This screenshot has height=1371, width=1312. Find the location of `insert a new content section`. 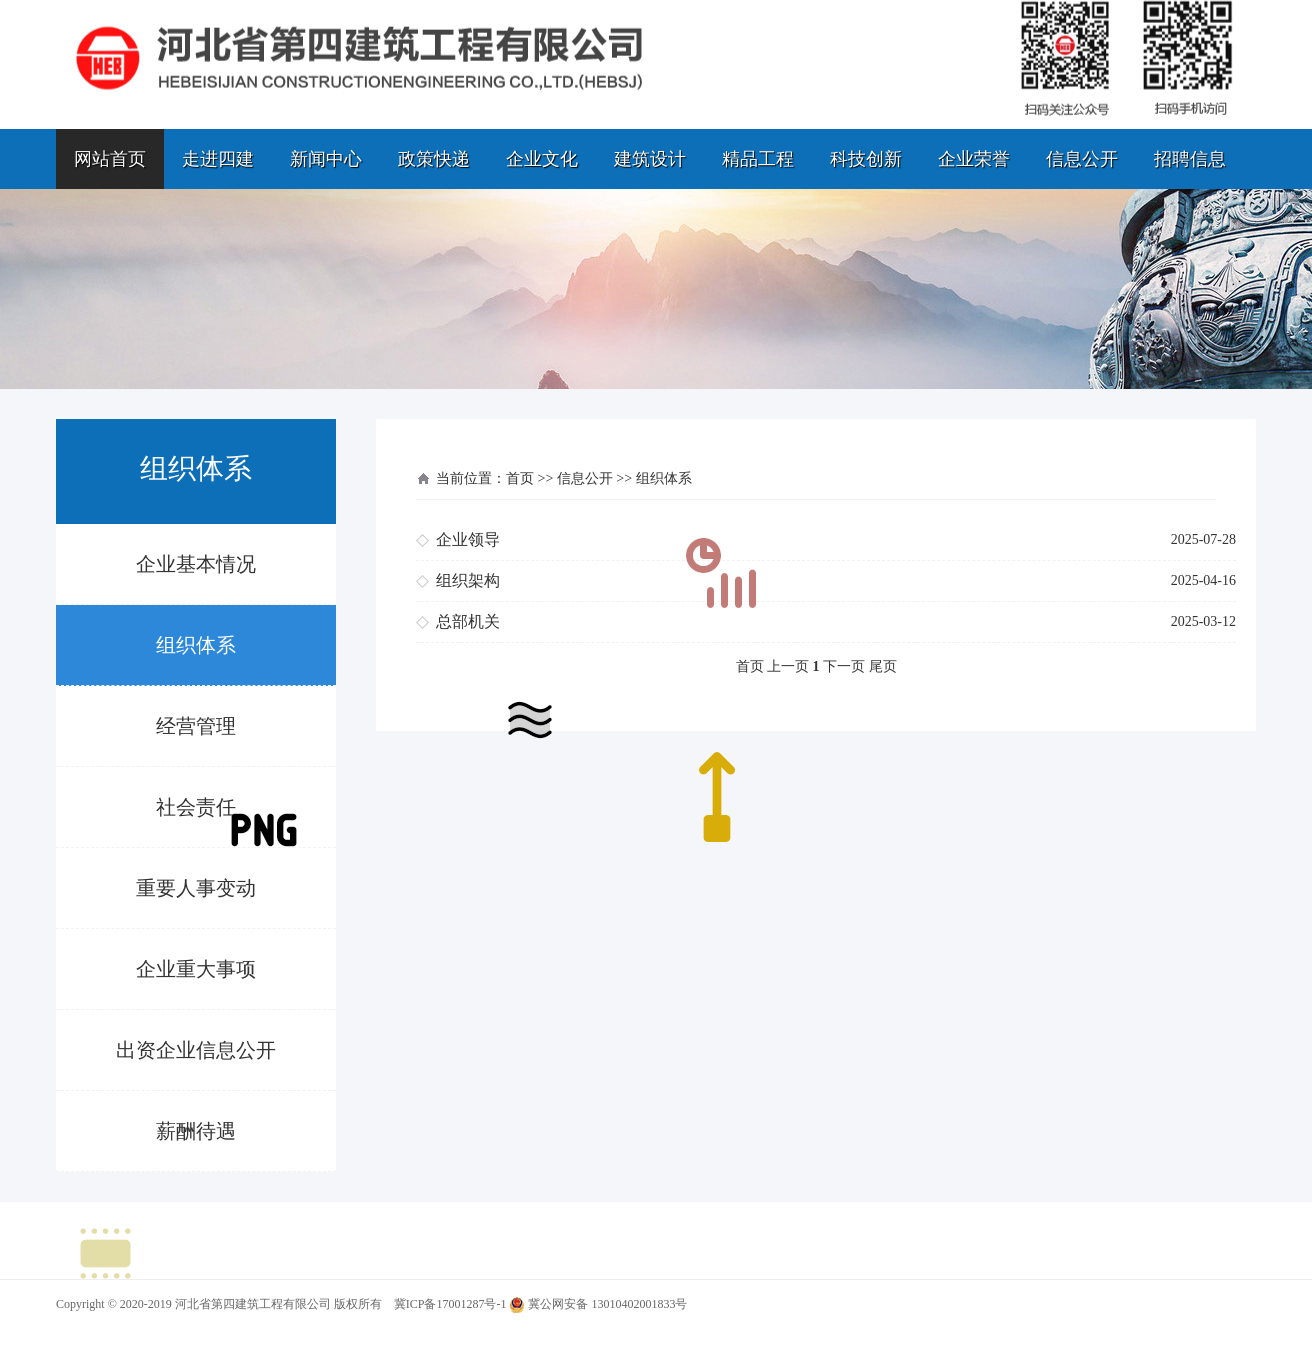

insert a new content section is located at coordinates (105, 1253).